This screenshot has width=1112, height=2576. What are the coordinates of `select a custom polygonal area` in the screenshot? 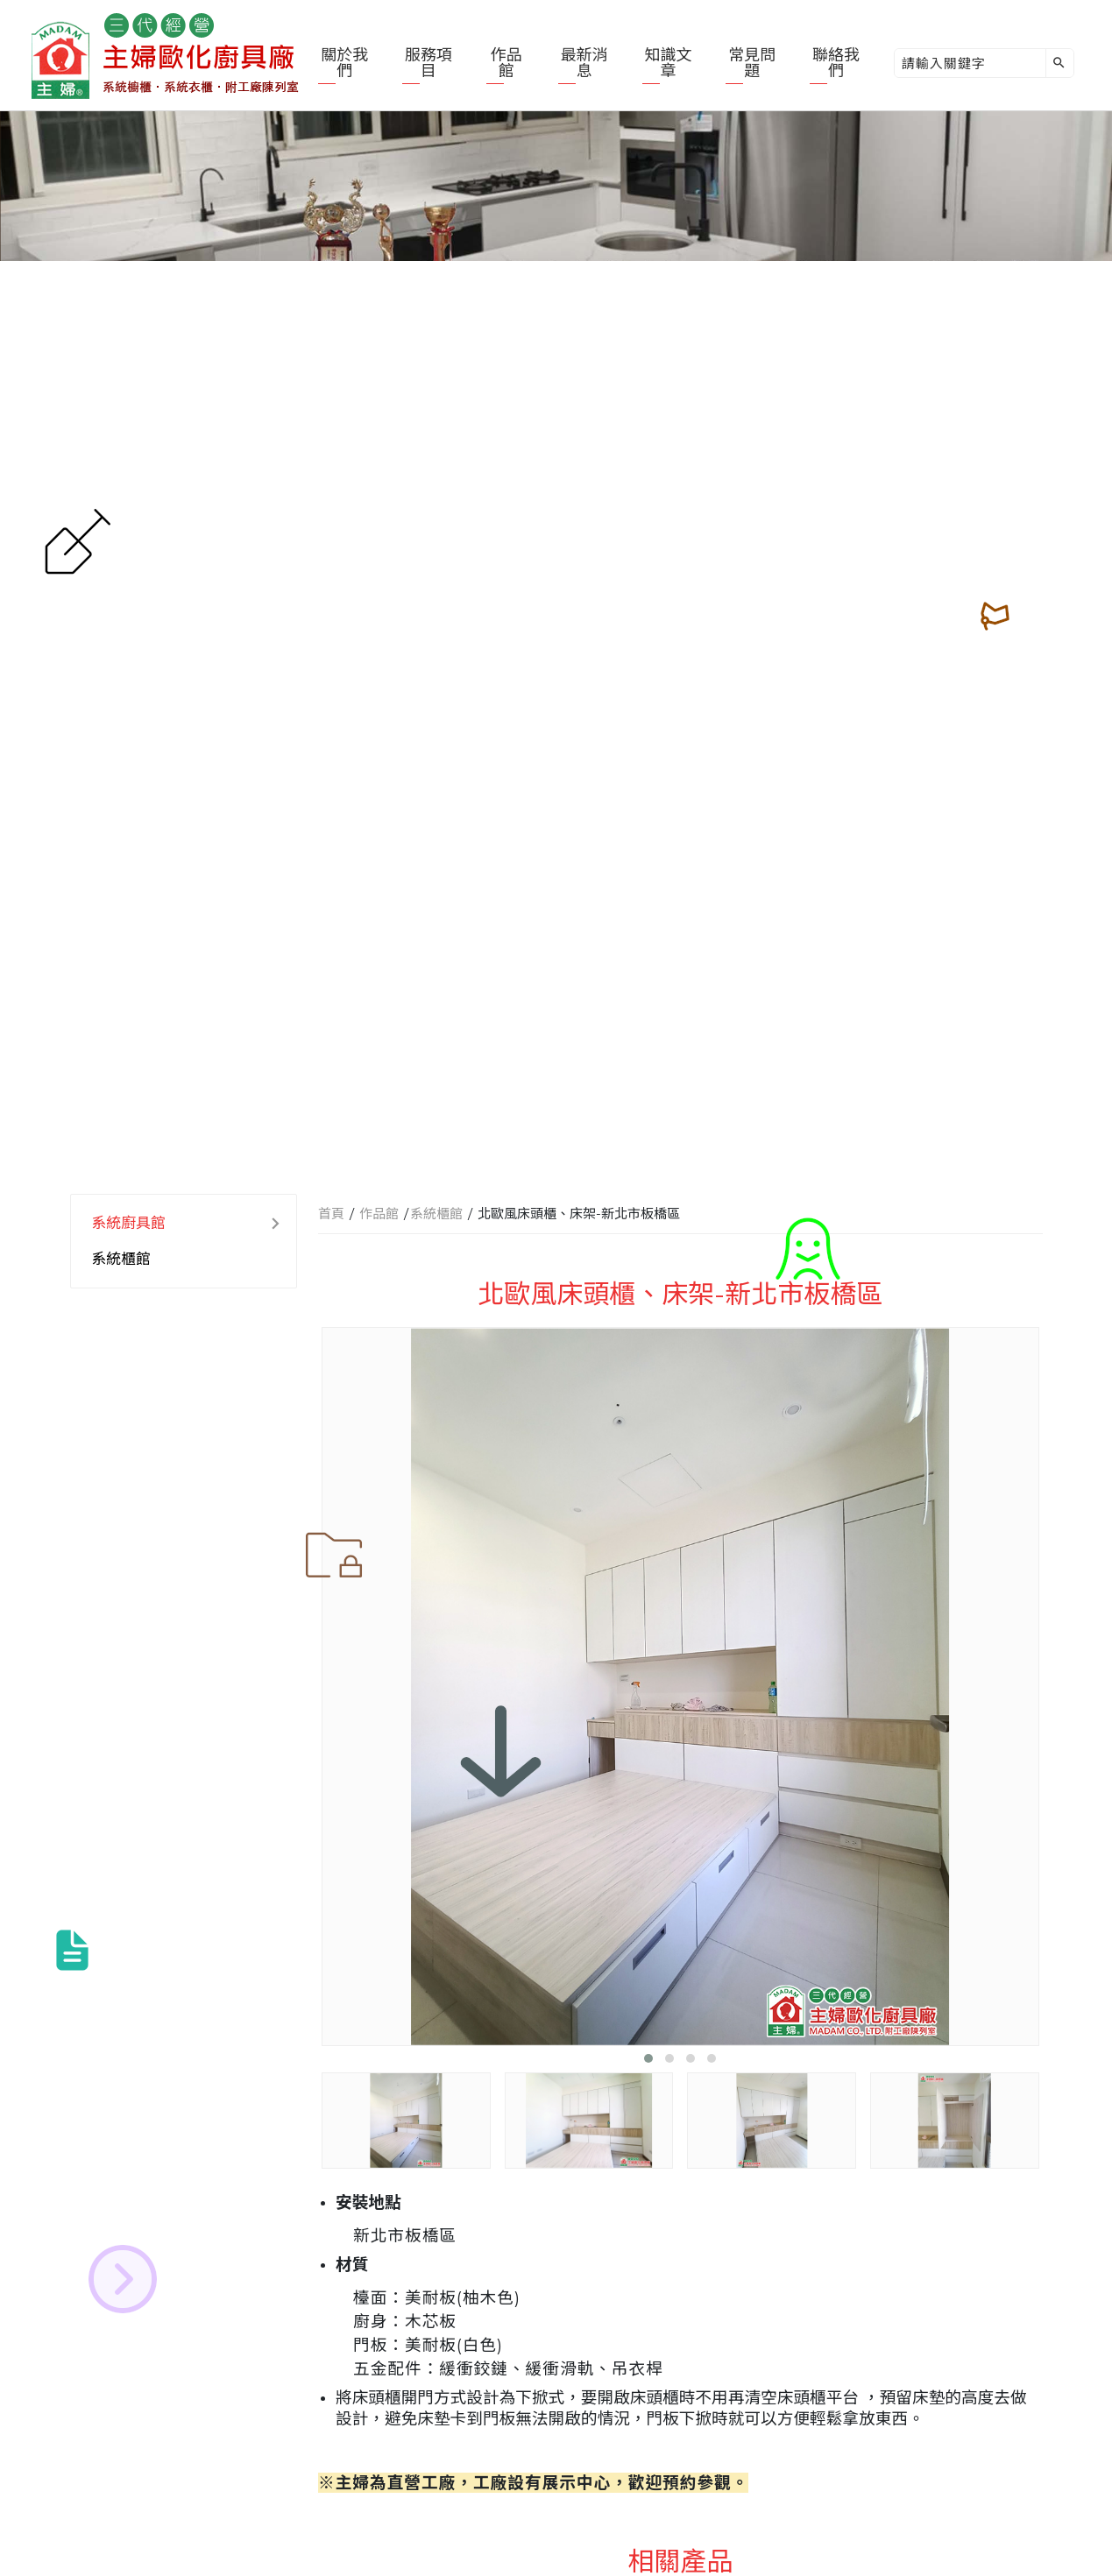 It's located at (995, 616).